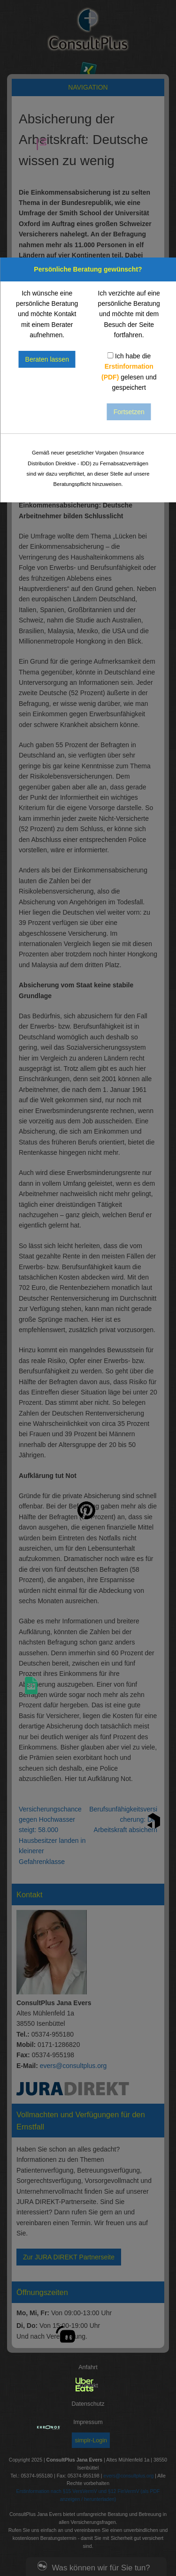 This screenshot has width=176, height=2576. Describe the element at coordinates (153, 1821) in the screenshot. I see `payload cms logo` at that location.